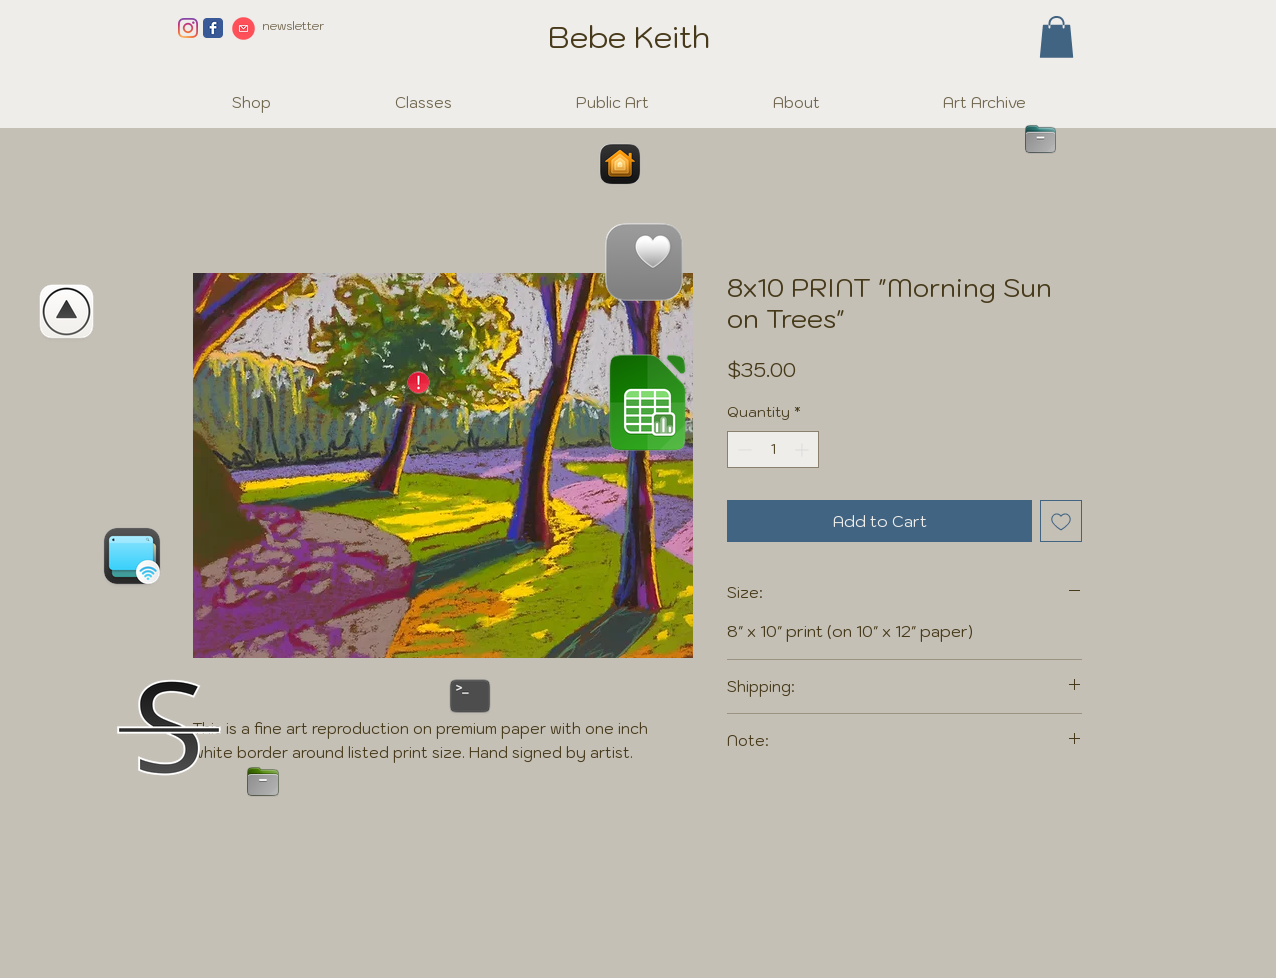 The height and width of the screenshot is (978, 1276). Describe the element at coordinates (169, 730) in the screenshot. I see `apply strikethrough formatting to selected text` at that location.